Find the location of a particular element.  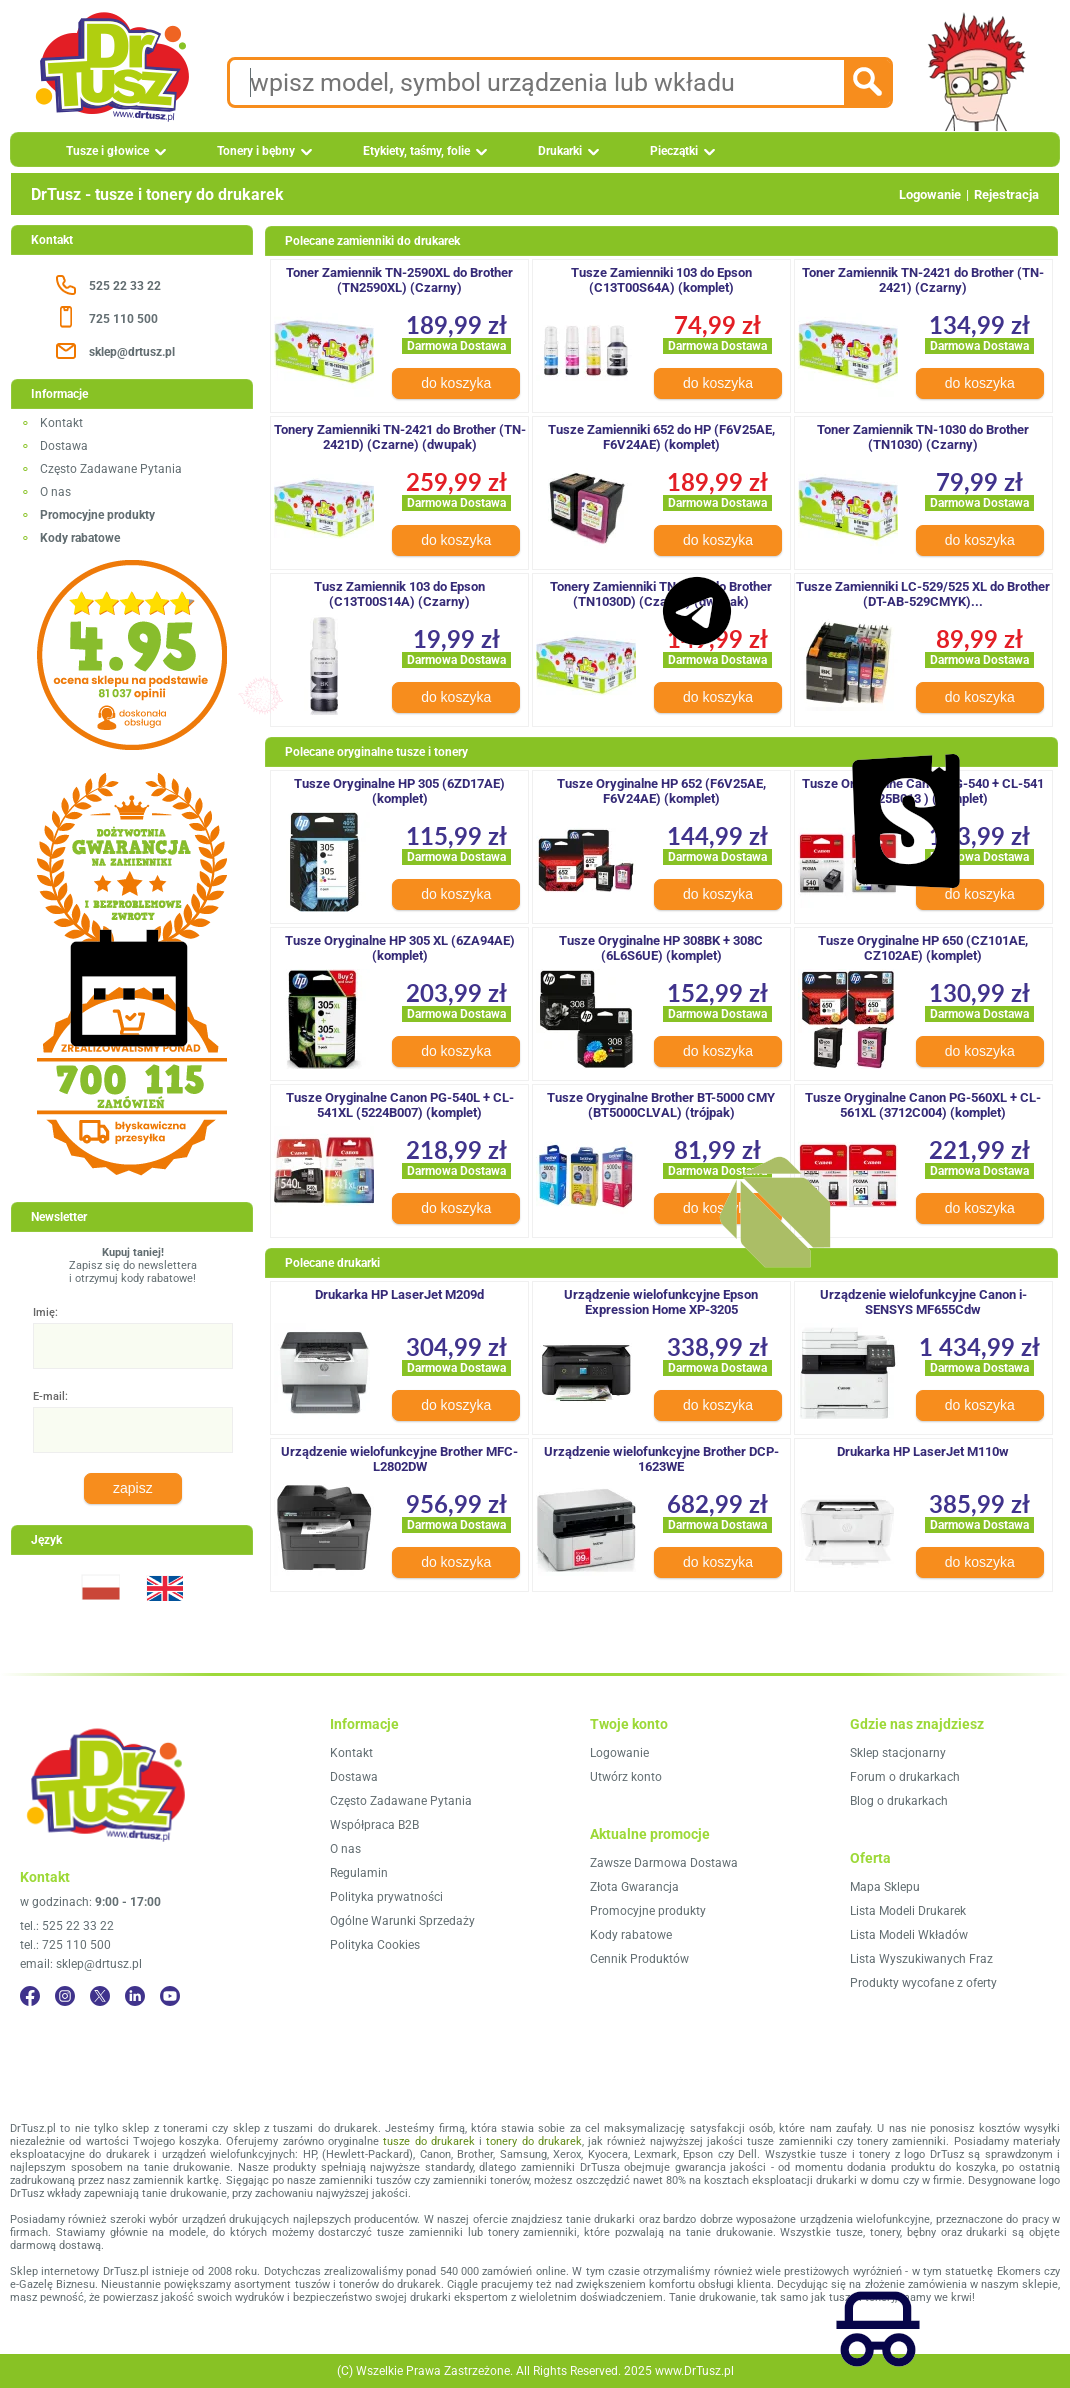

open Telegram messaging app is located at coordinates (697, 611).